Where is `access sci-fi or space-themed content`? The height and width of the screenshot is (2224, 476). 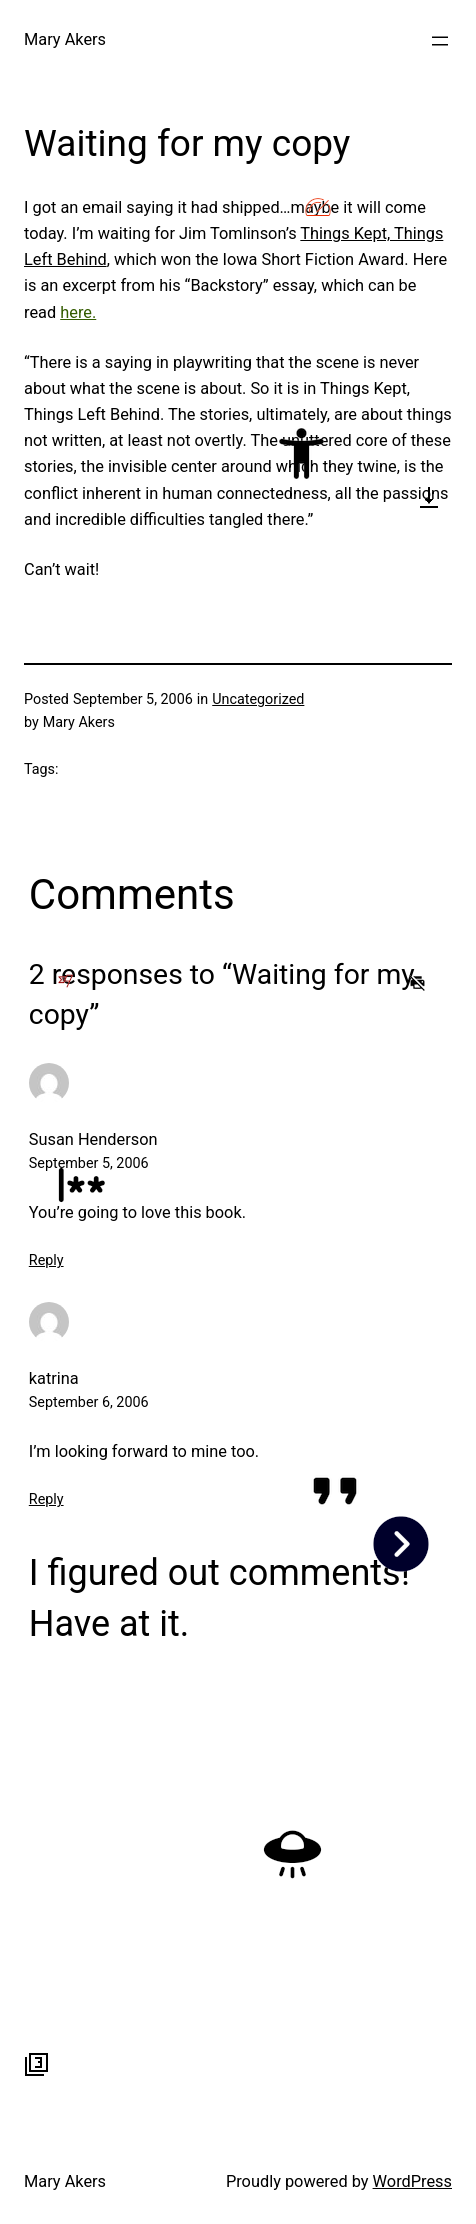 access sci-fi or space-themed content is located at coordinates (292, 1853).